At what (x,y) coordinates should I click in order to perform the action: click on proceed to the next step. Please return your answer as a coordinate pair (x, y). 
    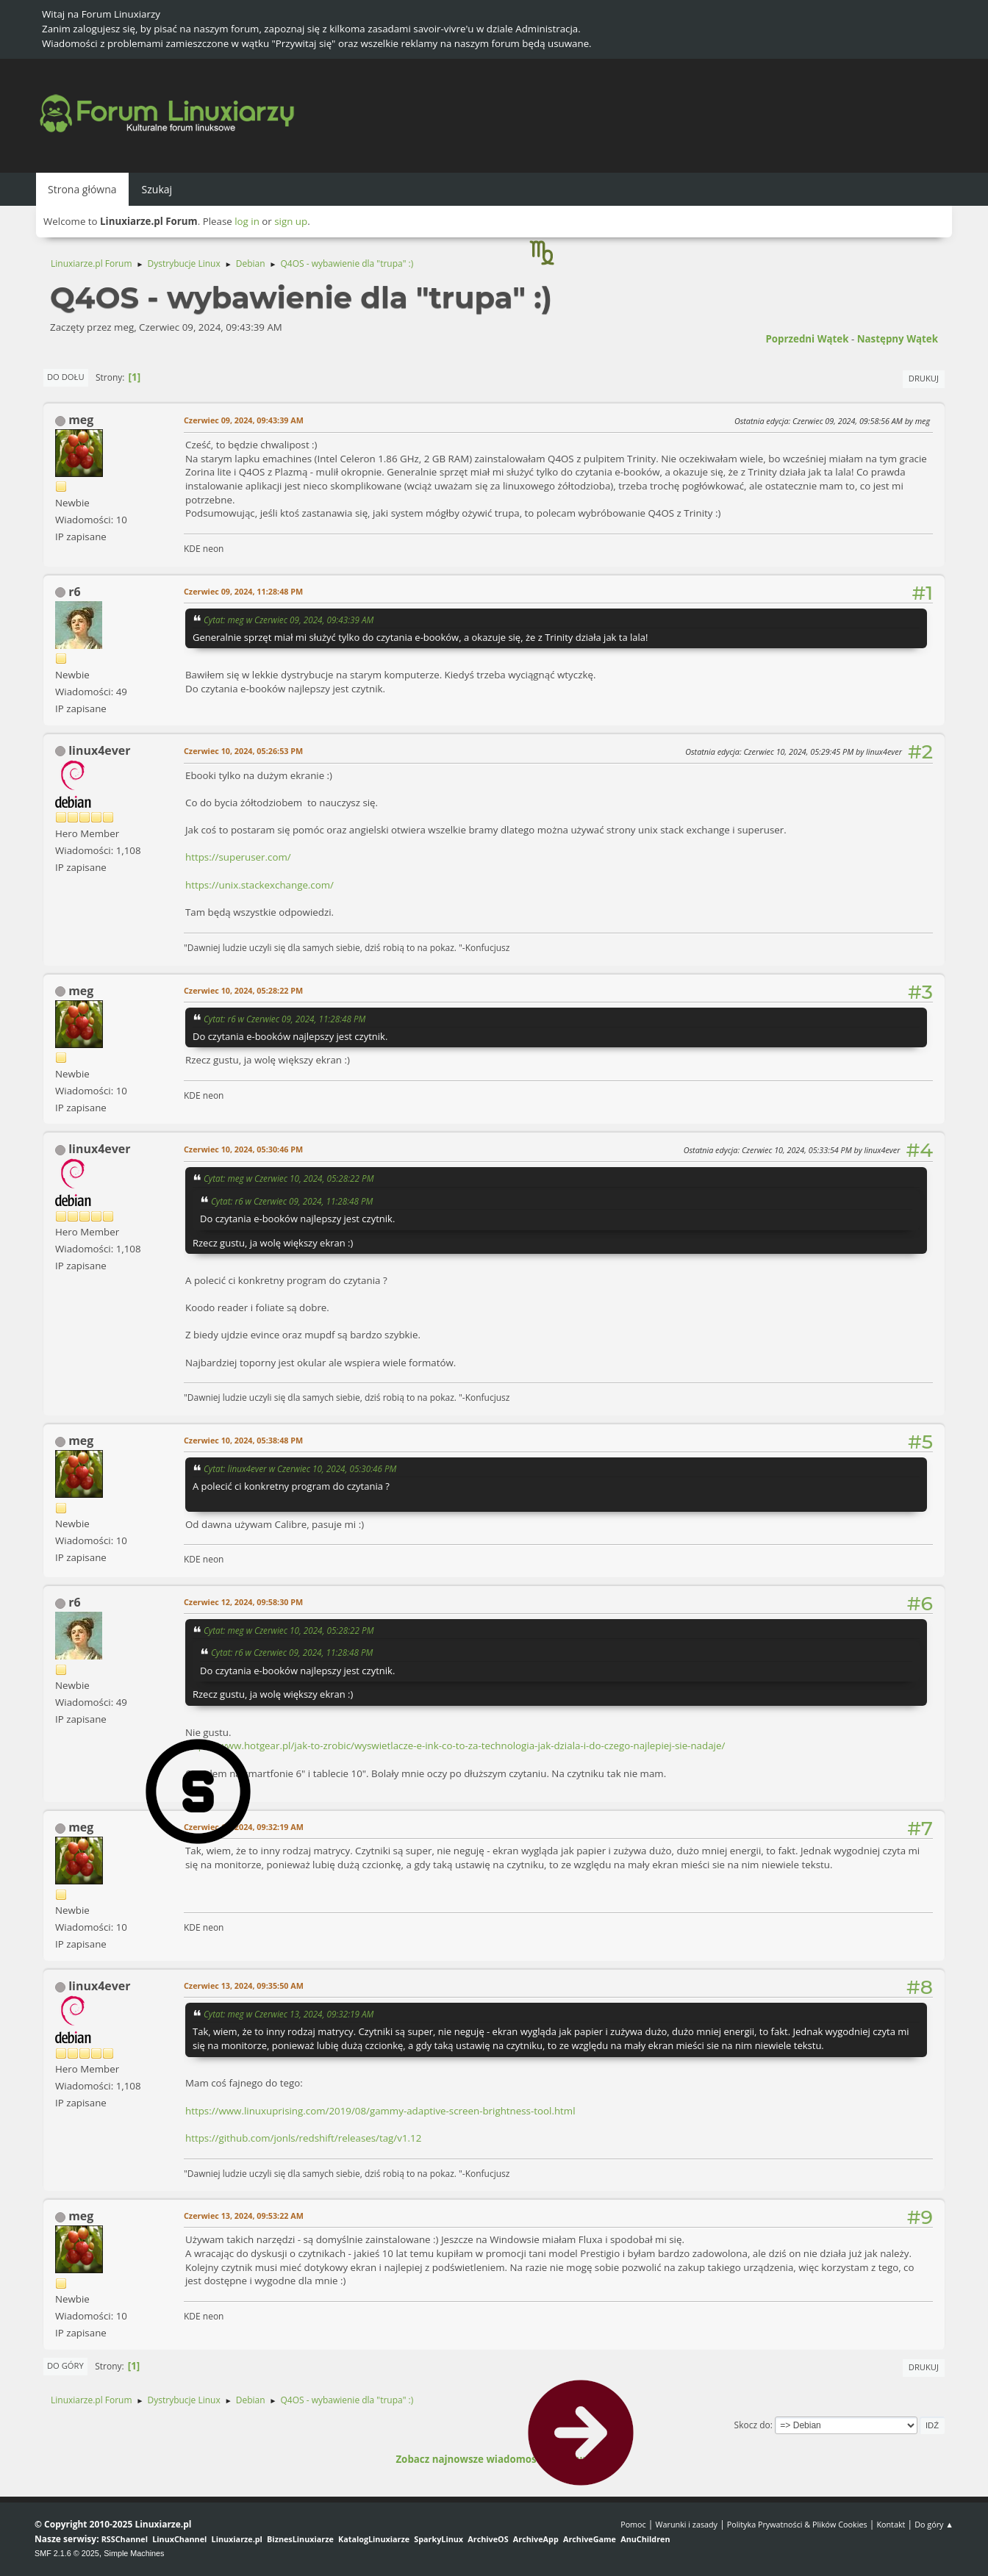
    Looking at the image, I should click on (581, 2433).